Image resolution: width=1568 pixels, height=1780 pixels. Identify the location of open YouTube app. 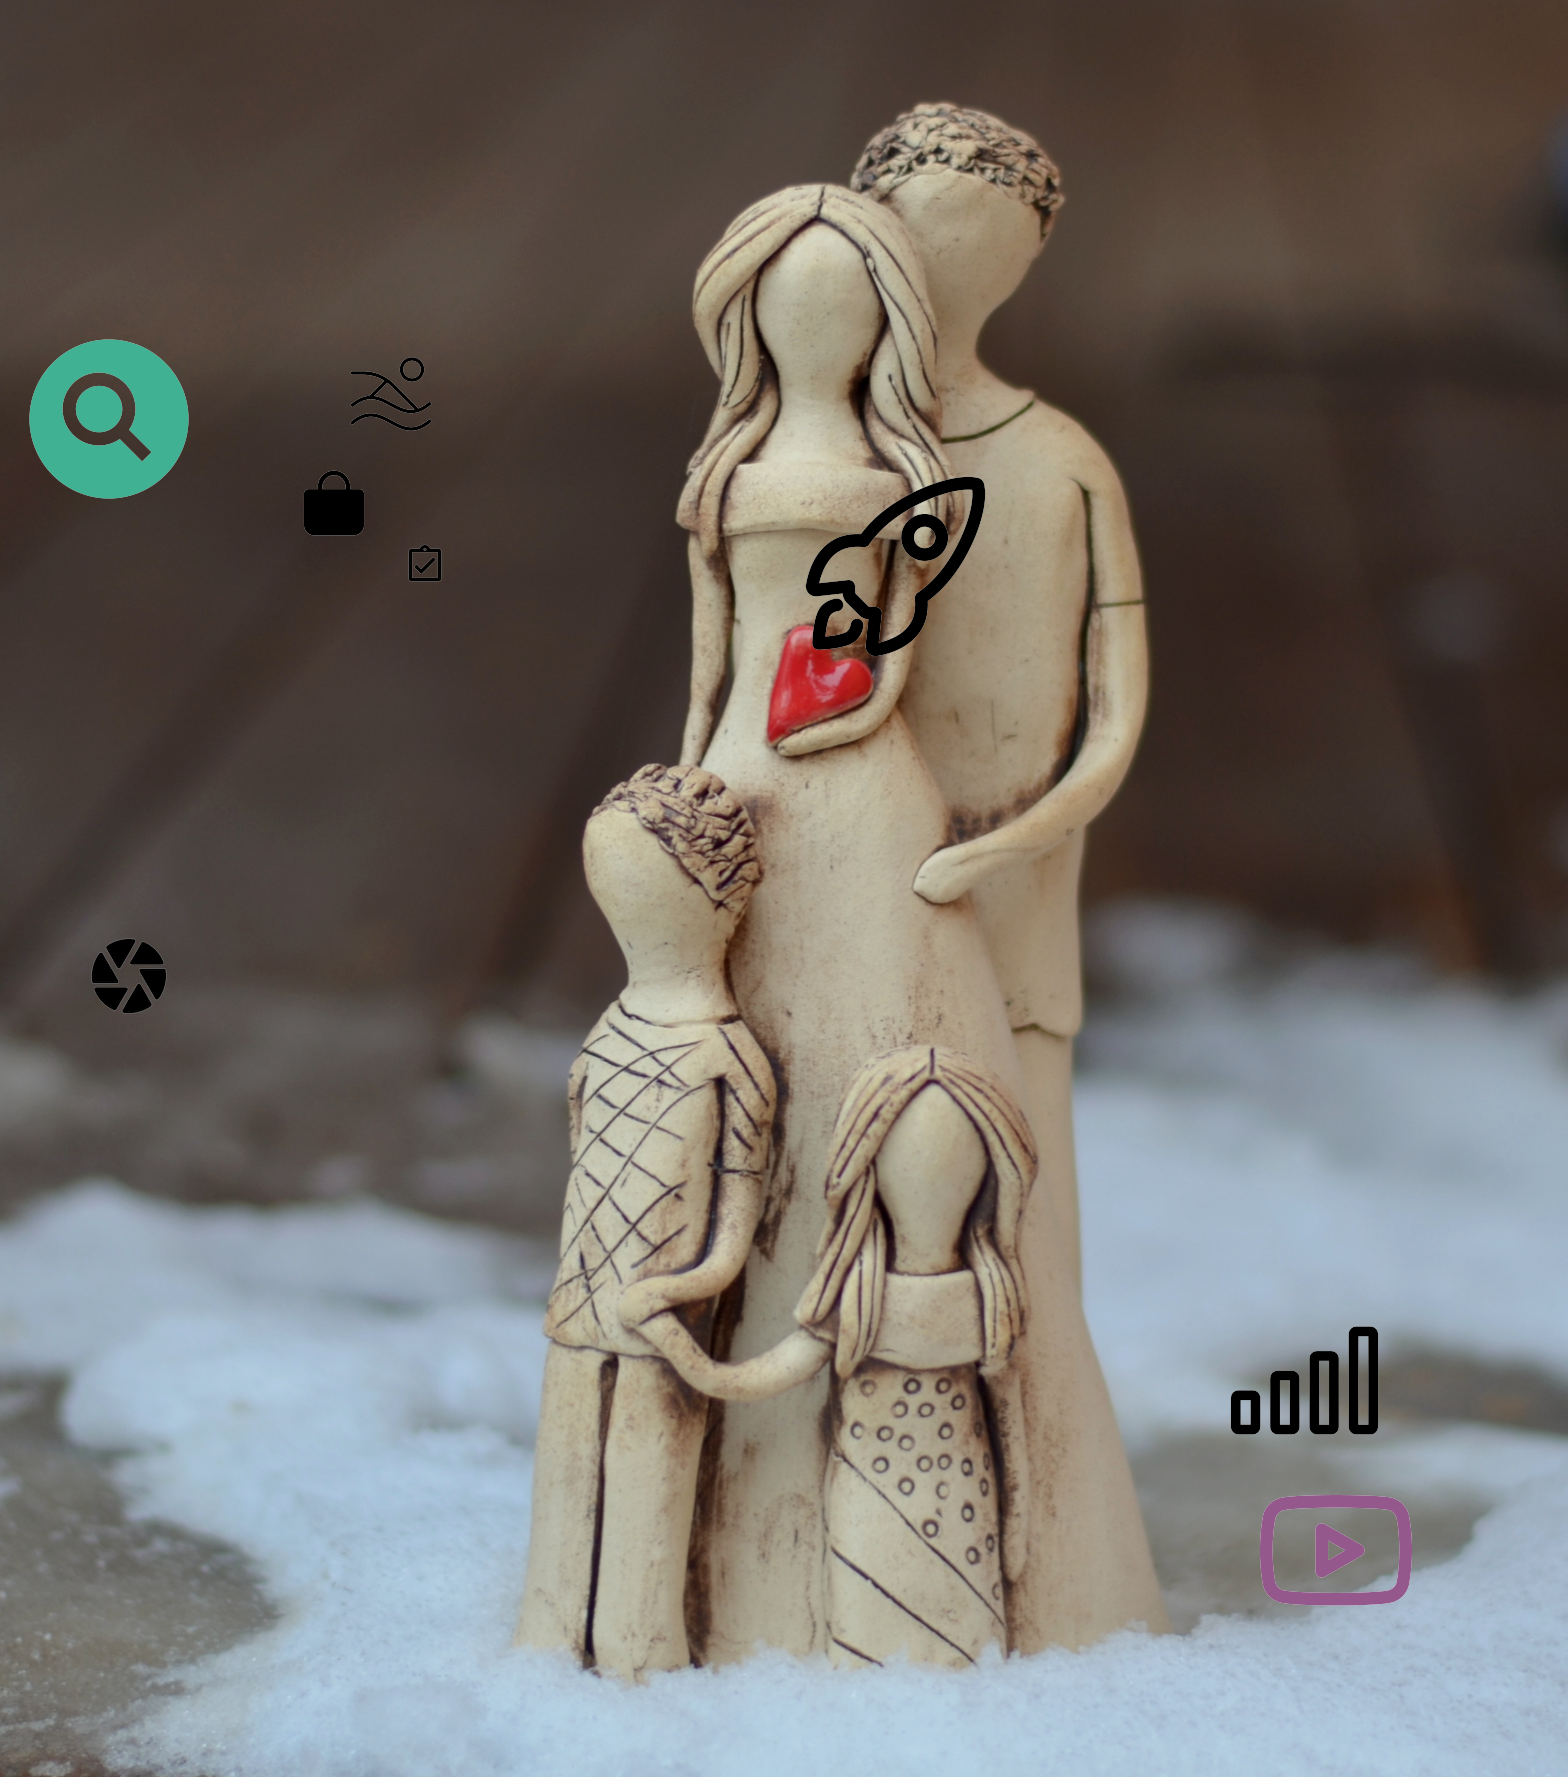
(1336, 1552).